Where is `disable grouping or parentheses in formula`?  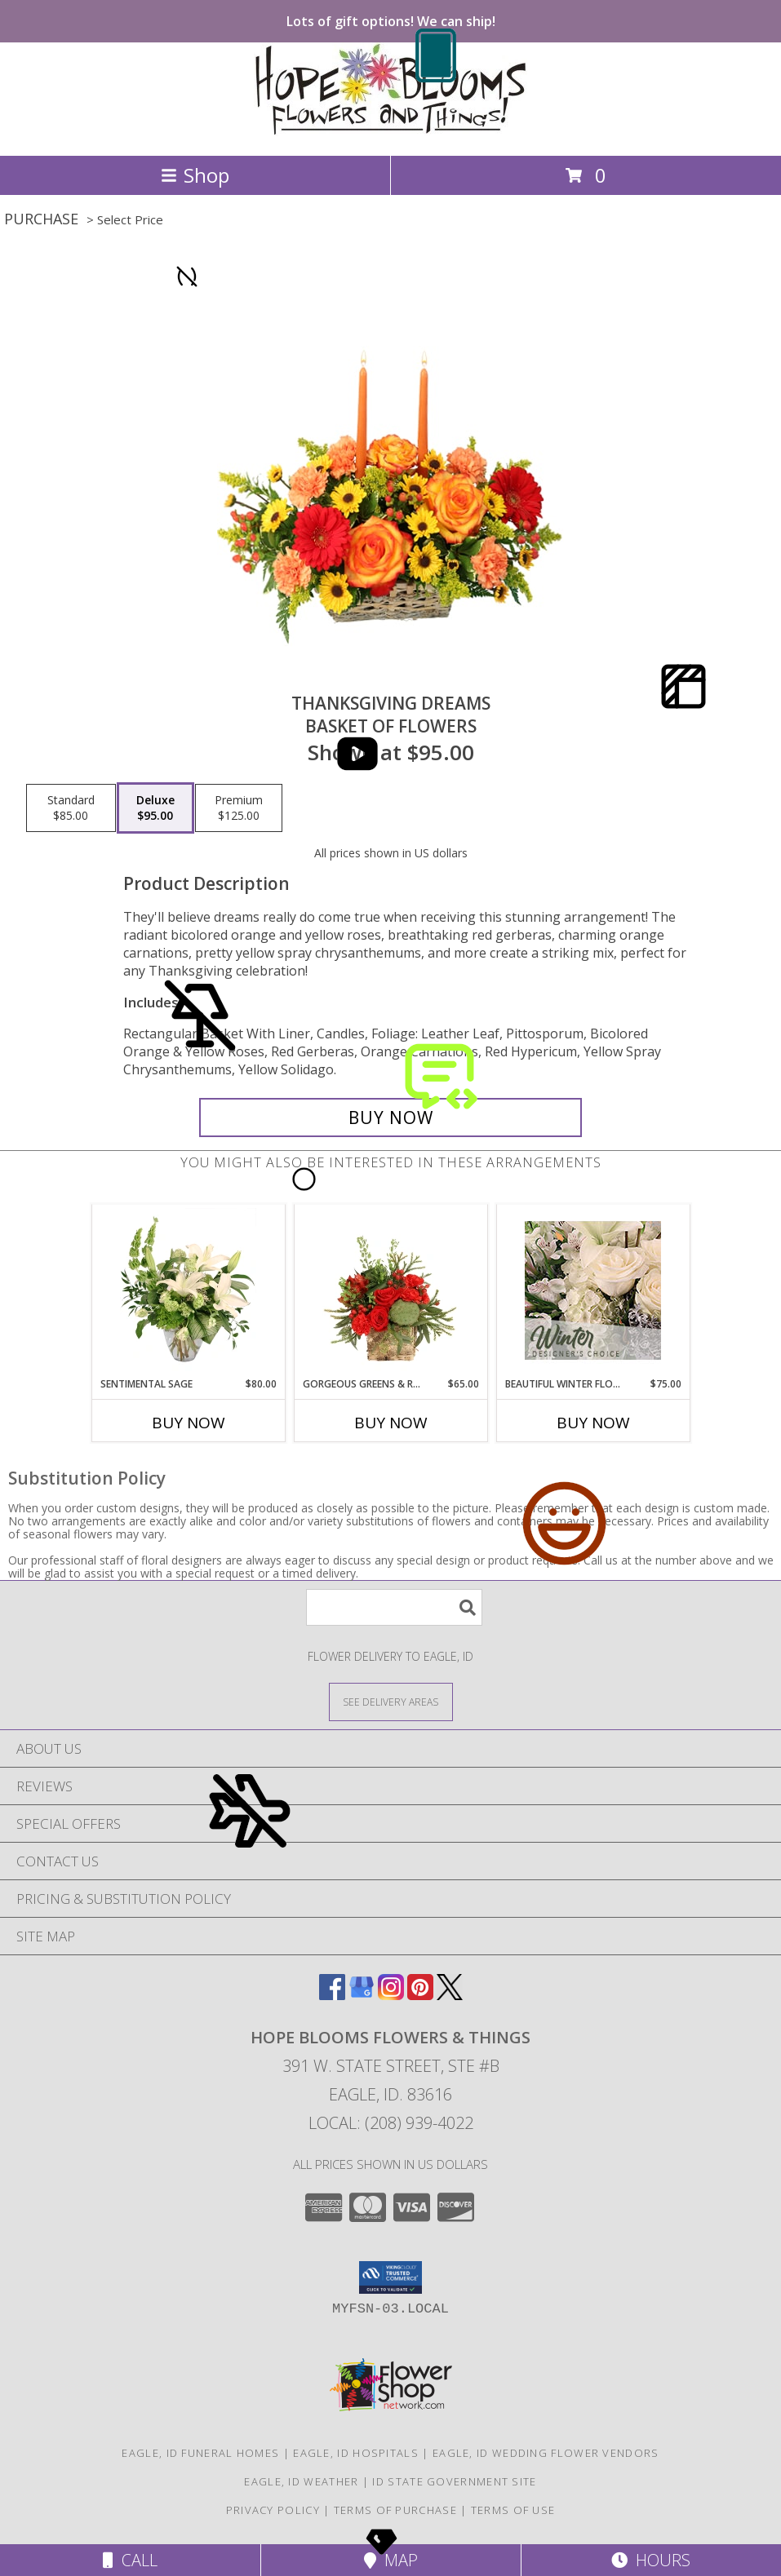
disable grouping or parentheses in formula is located at coordinates (187, 277).